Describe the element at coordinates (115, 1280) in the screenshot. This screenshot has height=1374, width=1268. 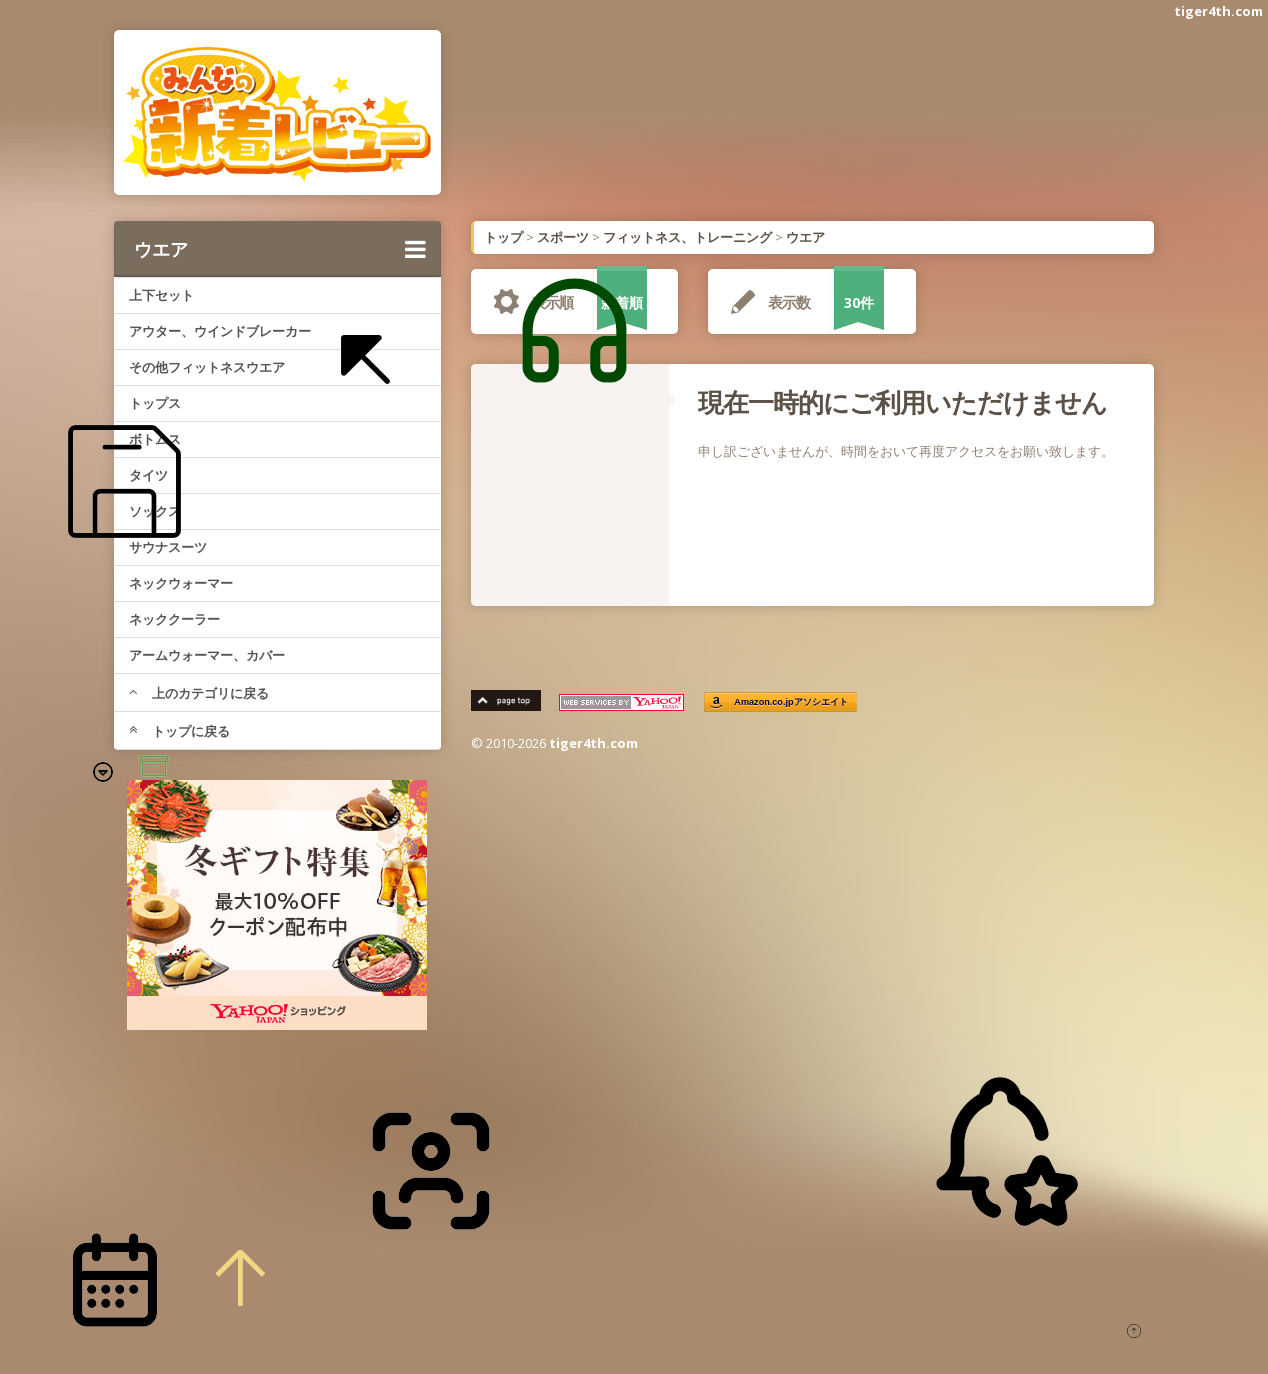
I see `view weekly calendar` at that location.